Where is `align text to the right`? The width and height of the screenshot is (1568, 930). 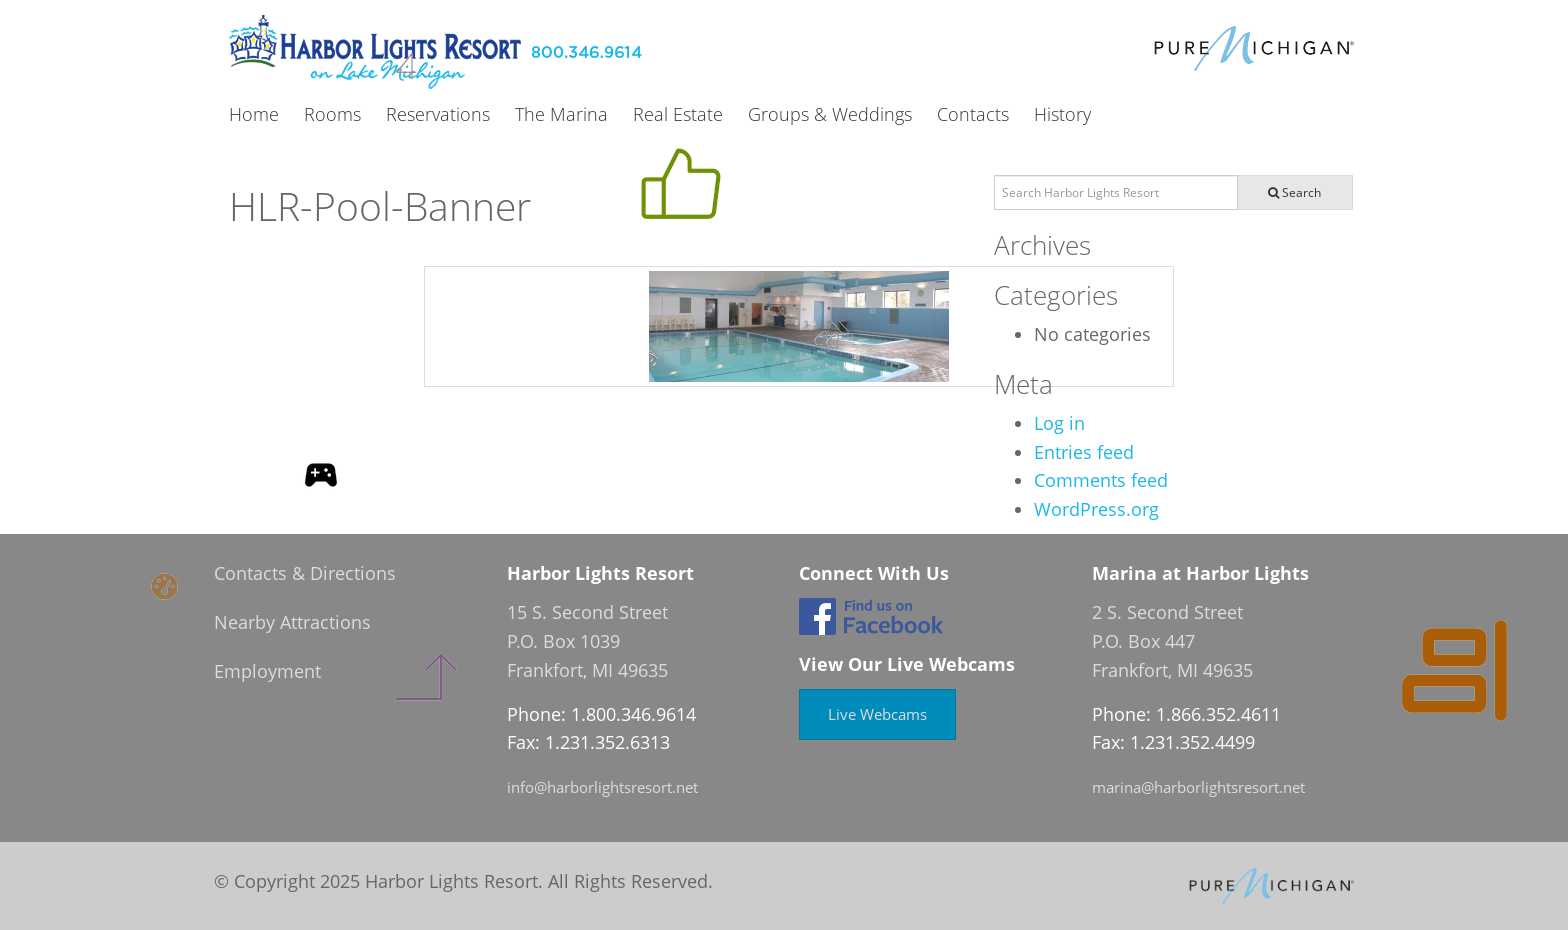 align text to the right is located at coordinates (1456, 670).